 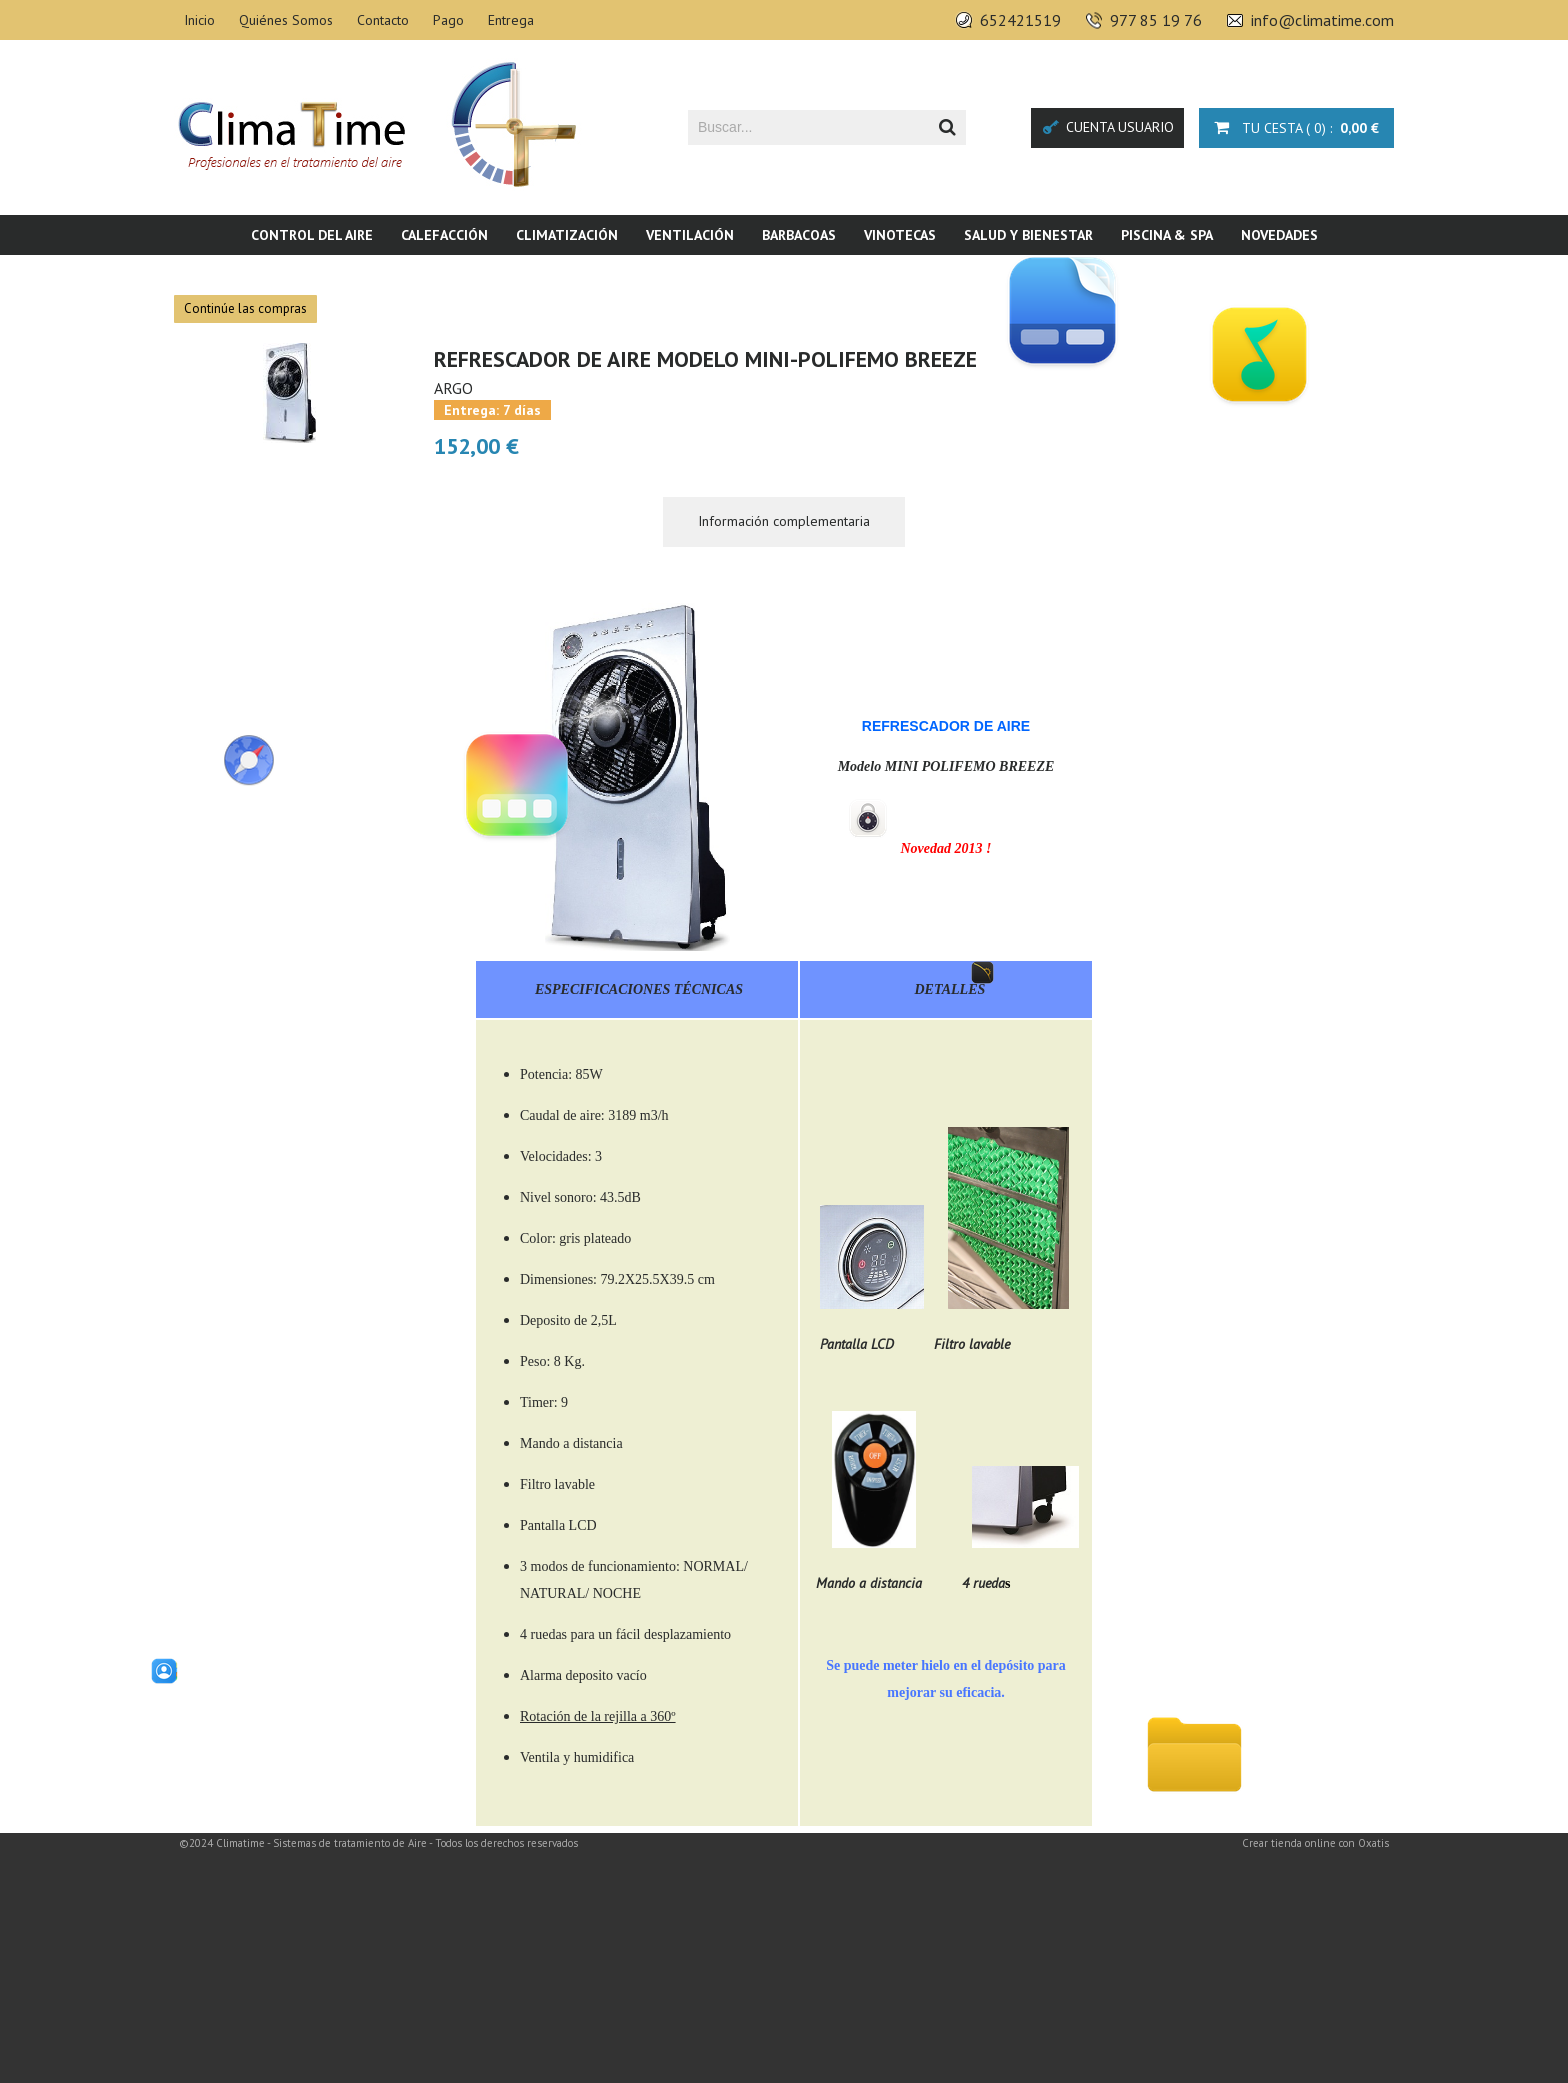 What do you see at coordinates (164, 1671) in the screenshot?
I see `open the communicator app` at bounding box center [164, 1671].